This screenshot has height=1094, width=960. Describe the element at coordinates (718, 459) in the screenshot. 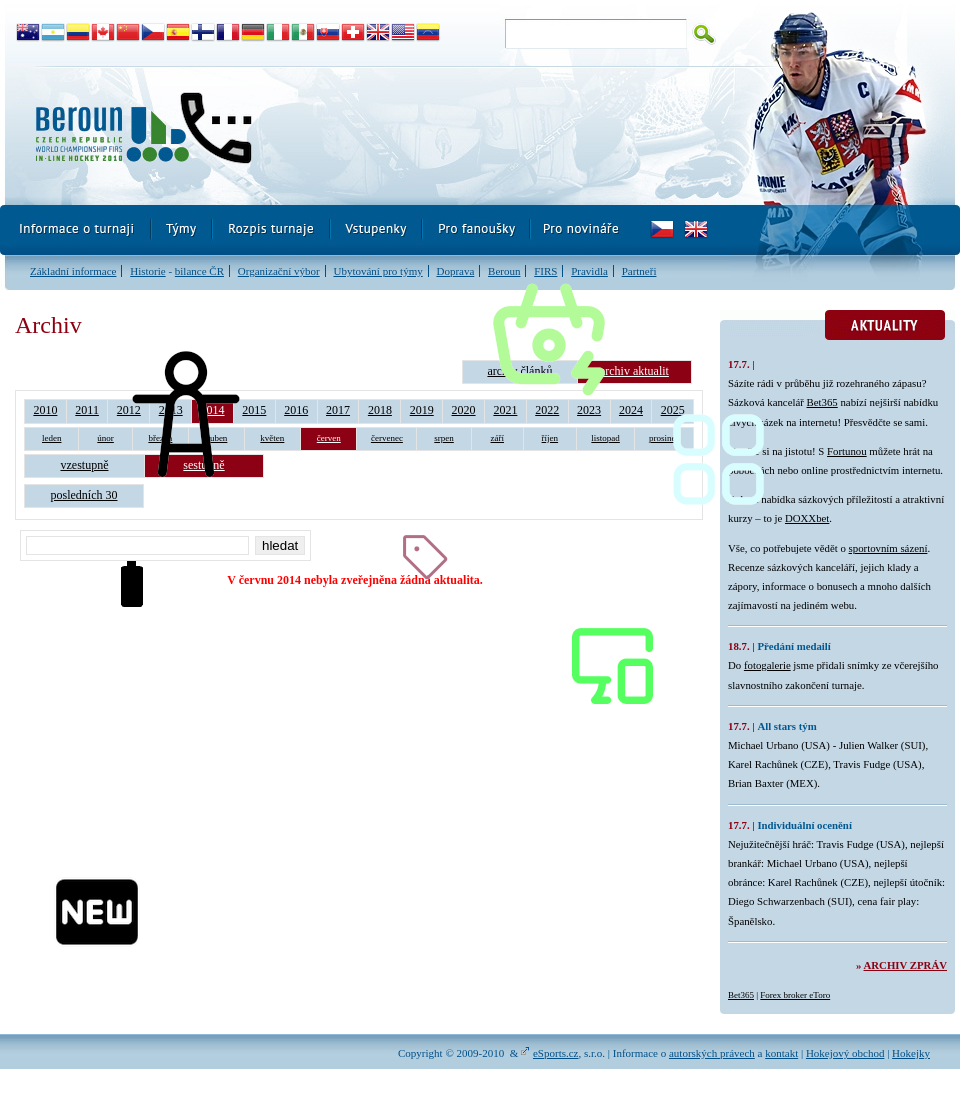

I see `access all apps or applications` at that location.